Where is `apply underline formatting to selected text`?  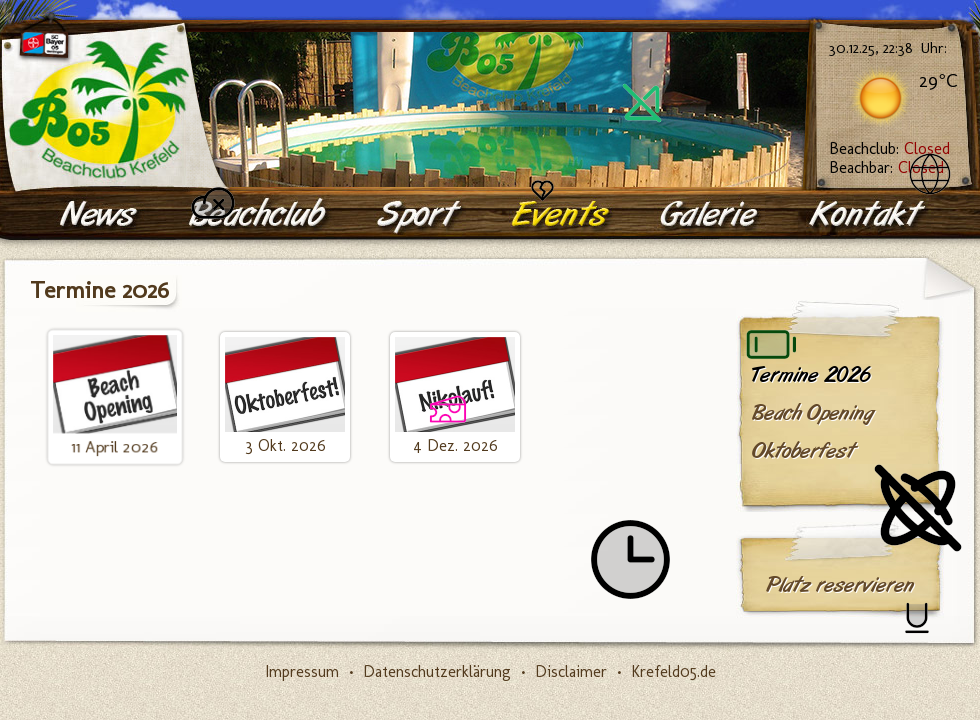
apply underline formatting to selected text is located at coordinates (917, 616).